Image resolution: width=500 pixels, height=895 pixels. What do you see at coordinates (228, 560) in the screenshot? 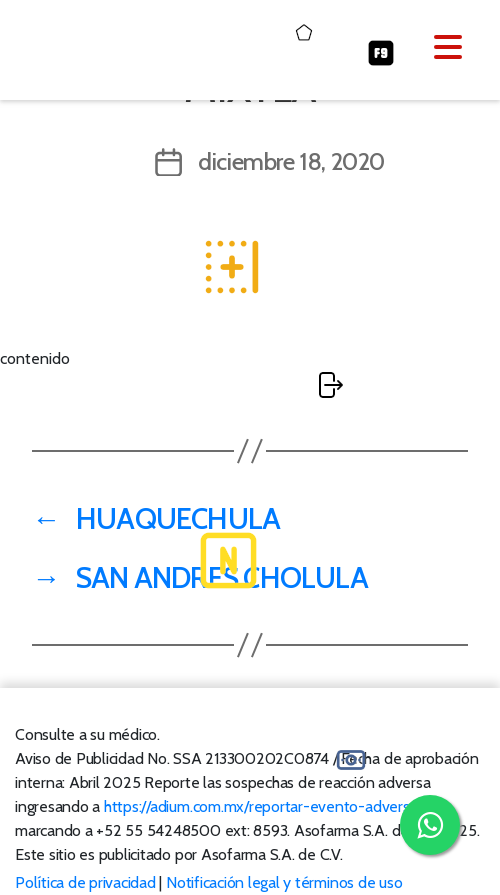
I see `indicates an item starting with the letter N` at bounding box center [228, 560].